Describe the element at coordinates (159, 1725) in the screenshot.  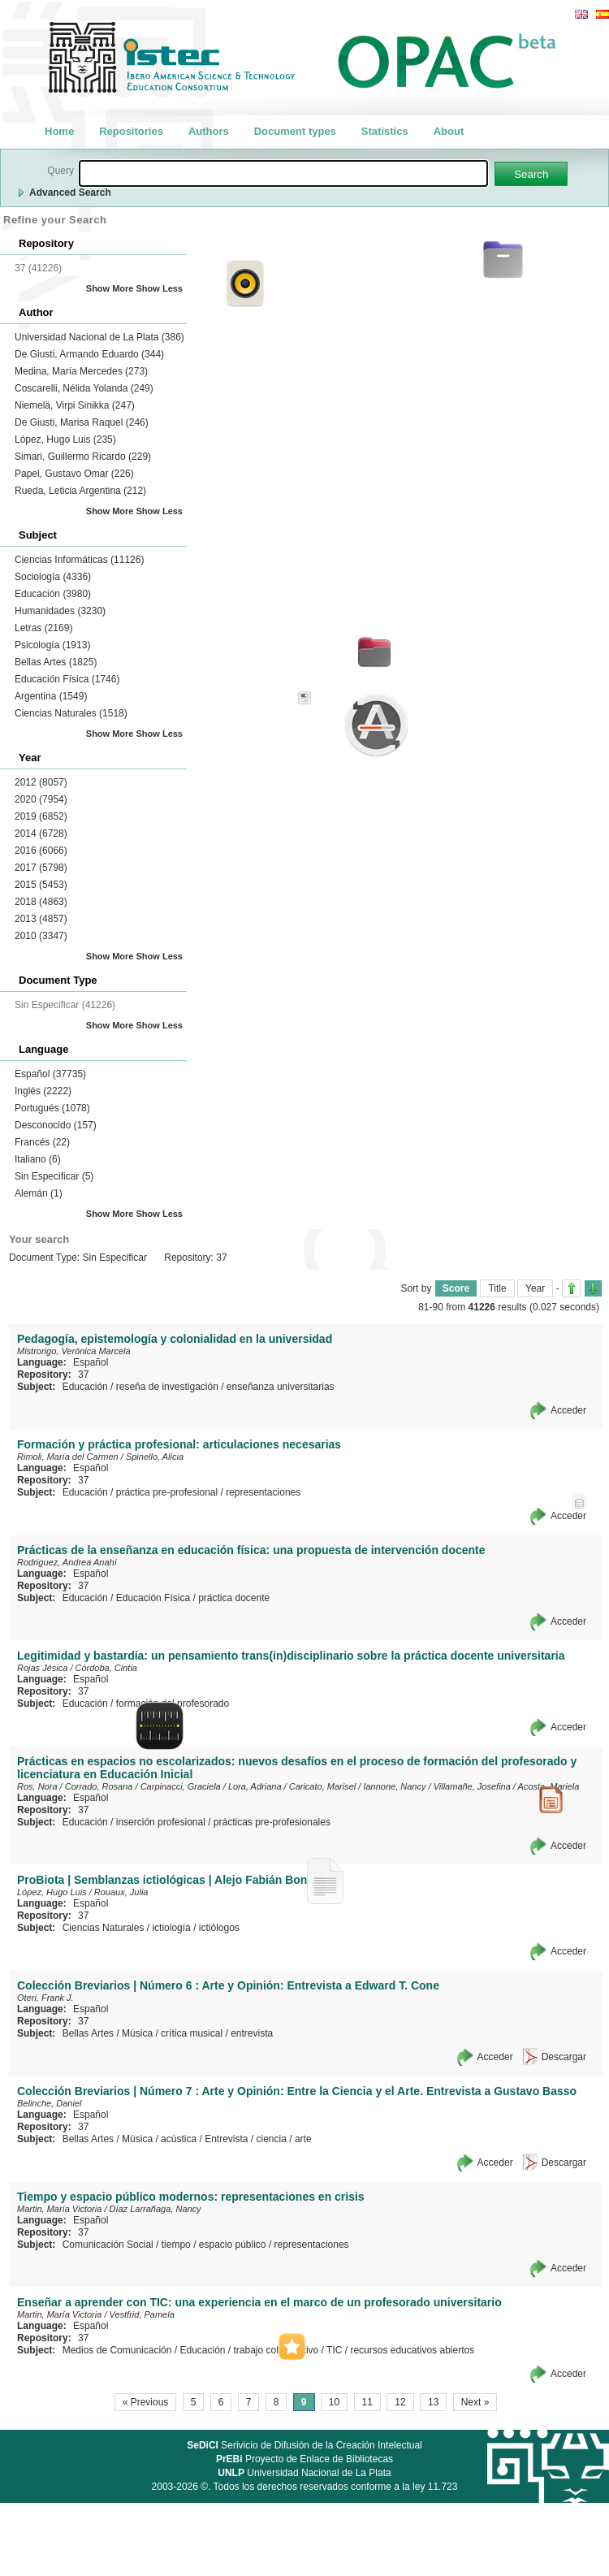
I see `open the measure app to check dimensions` at that location.